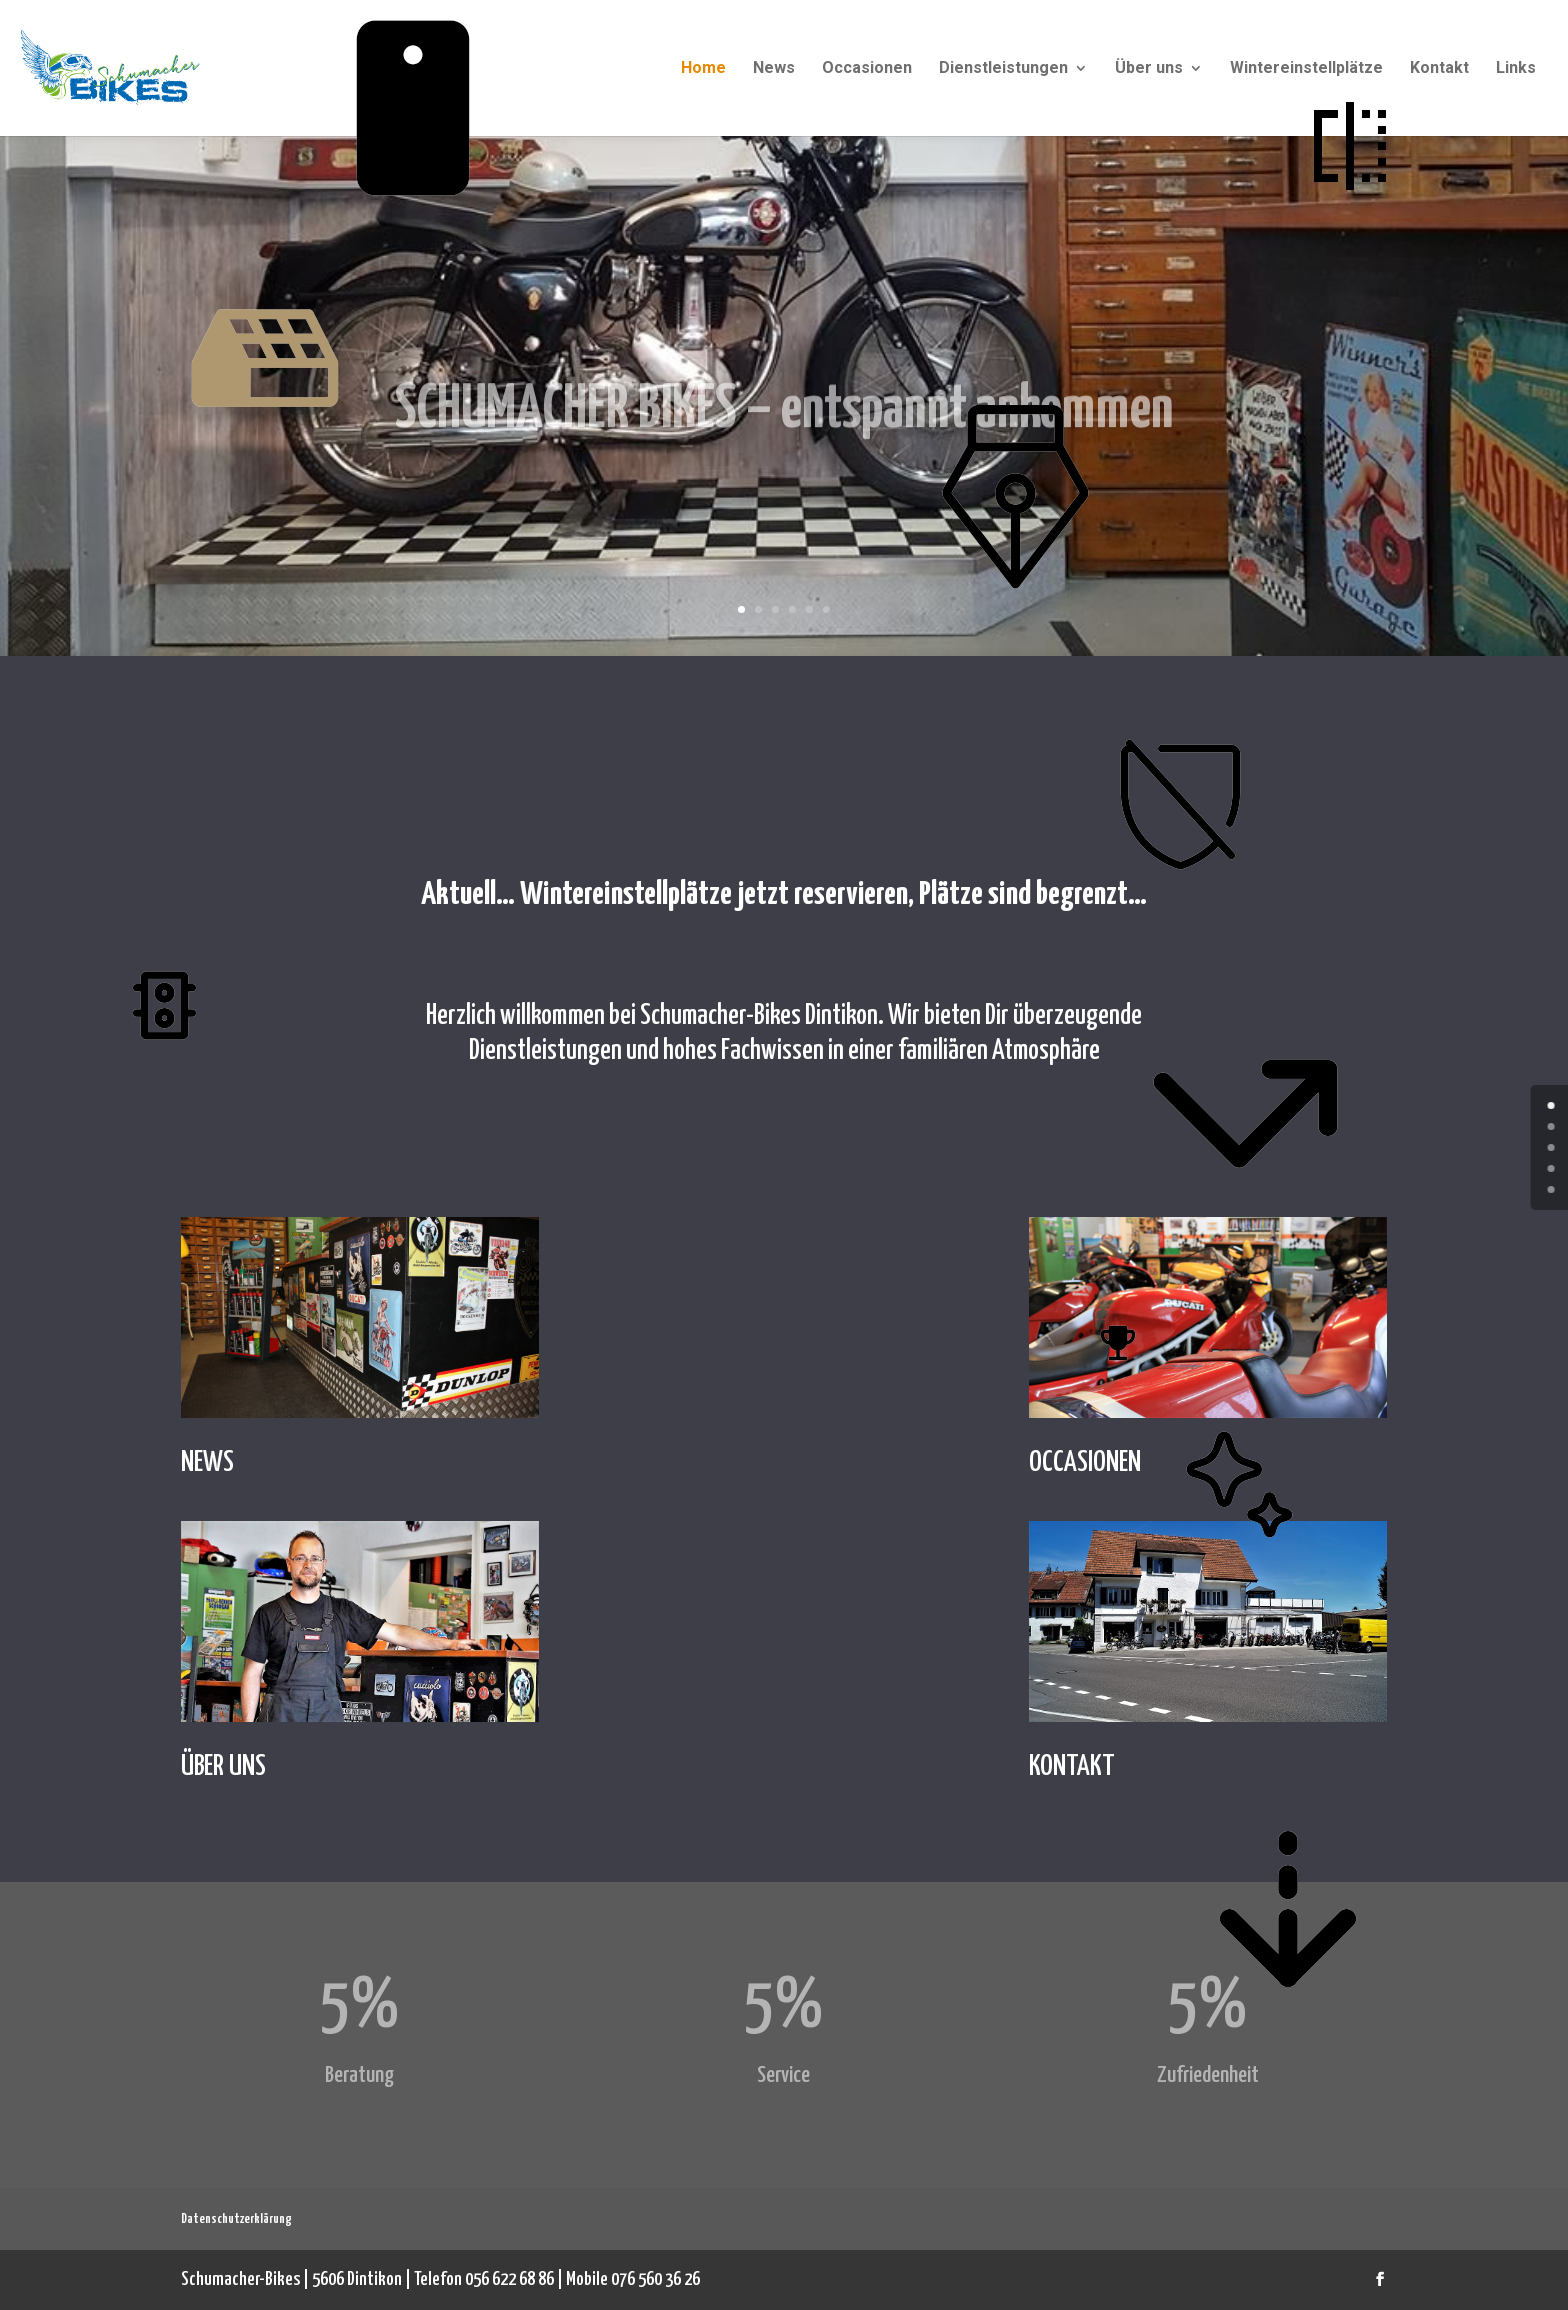 This screenshot has width=1568, height=2310. I want to click on download in progress, so click(1288, 1909).